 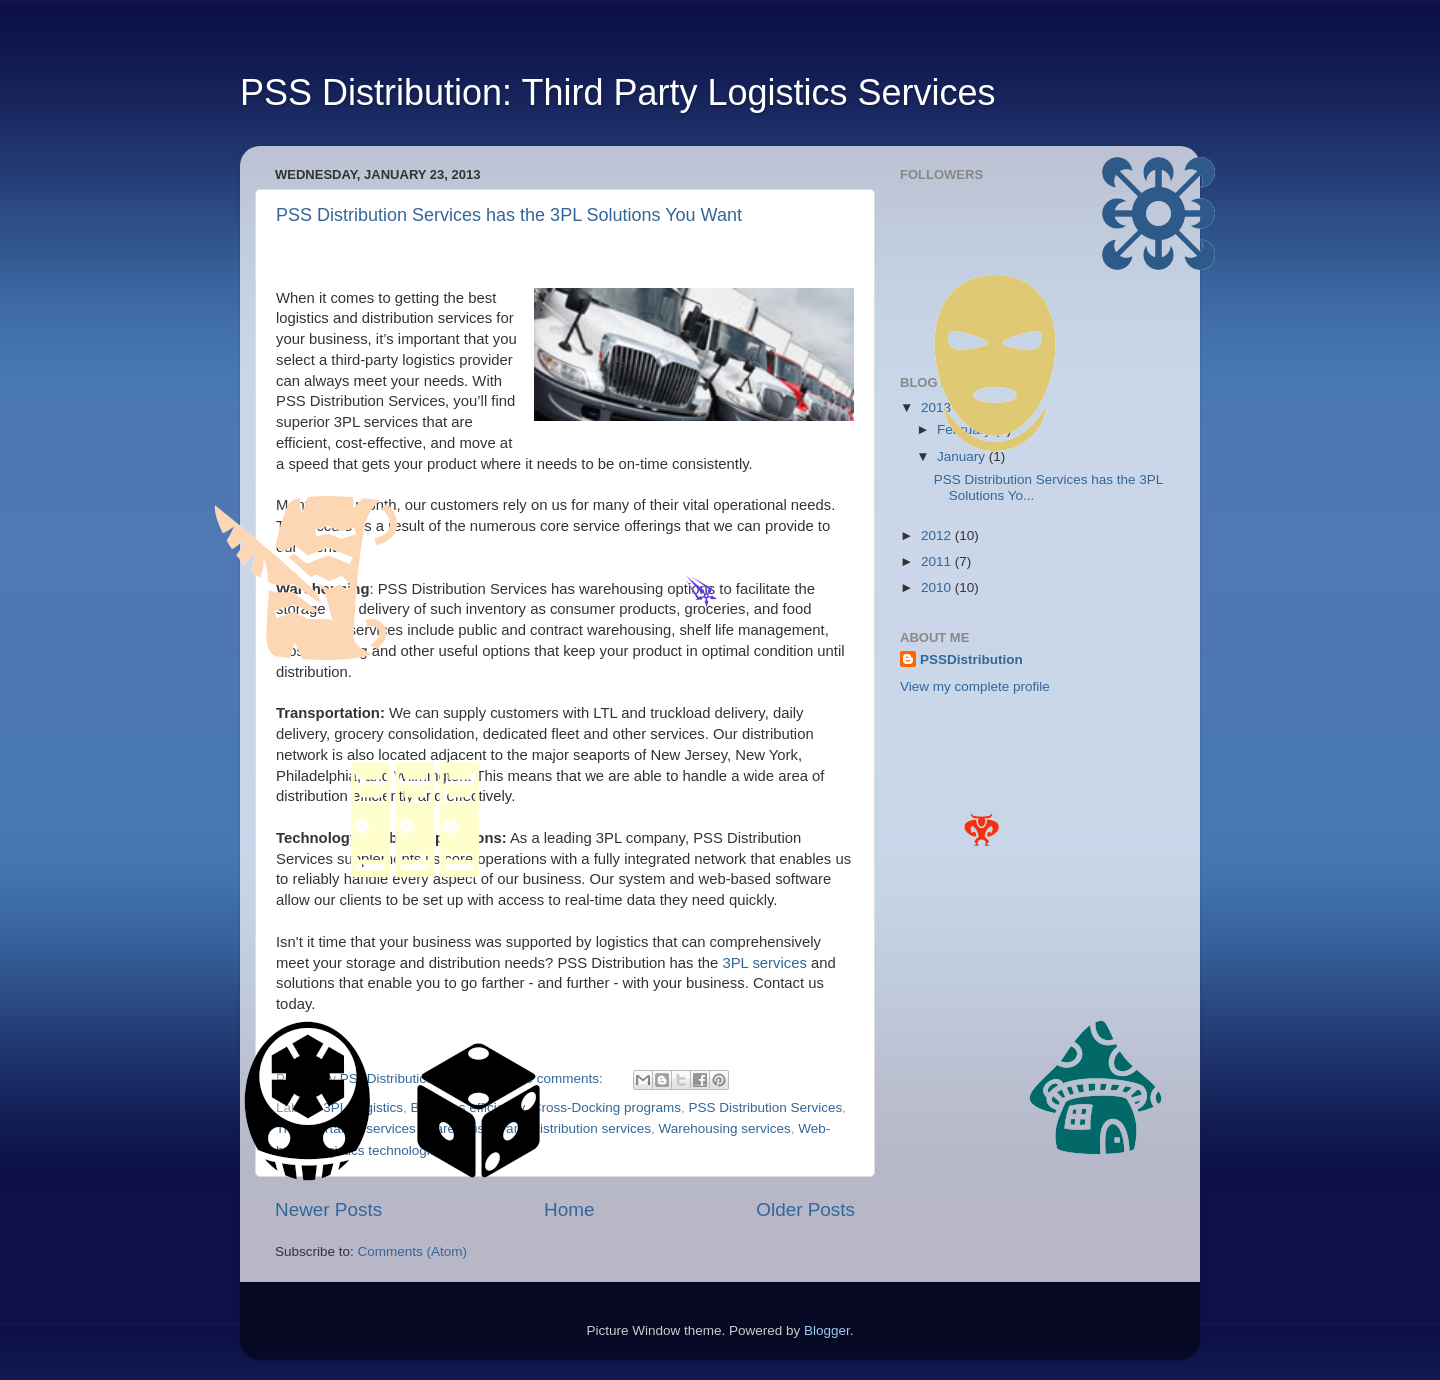 What do you see at coordinates (981, 829) in the screenshot?
I see `select minotaur character or enemy type` at bounding box center [981, 829].